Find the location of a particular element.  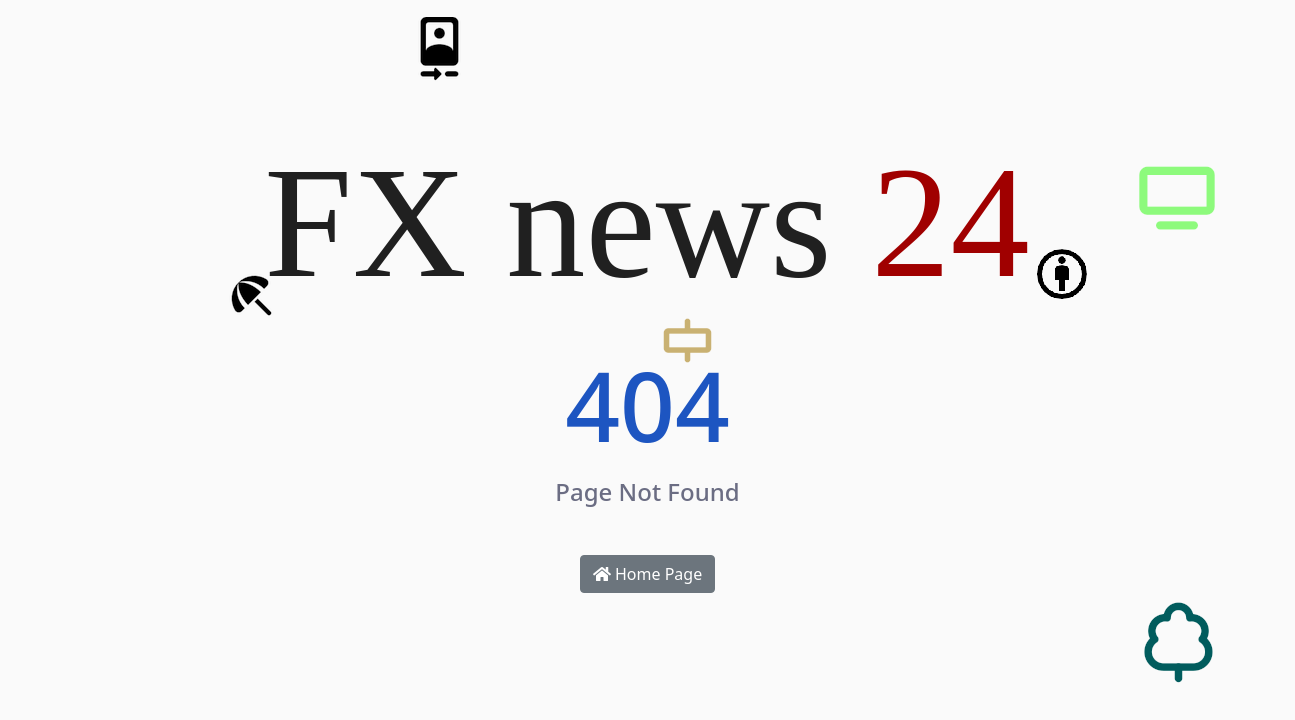

switch to front-facing camera is located at coordinates (439, 49).